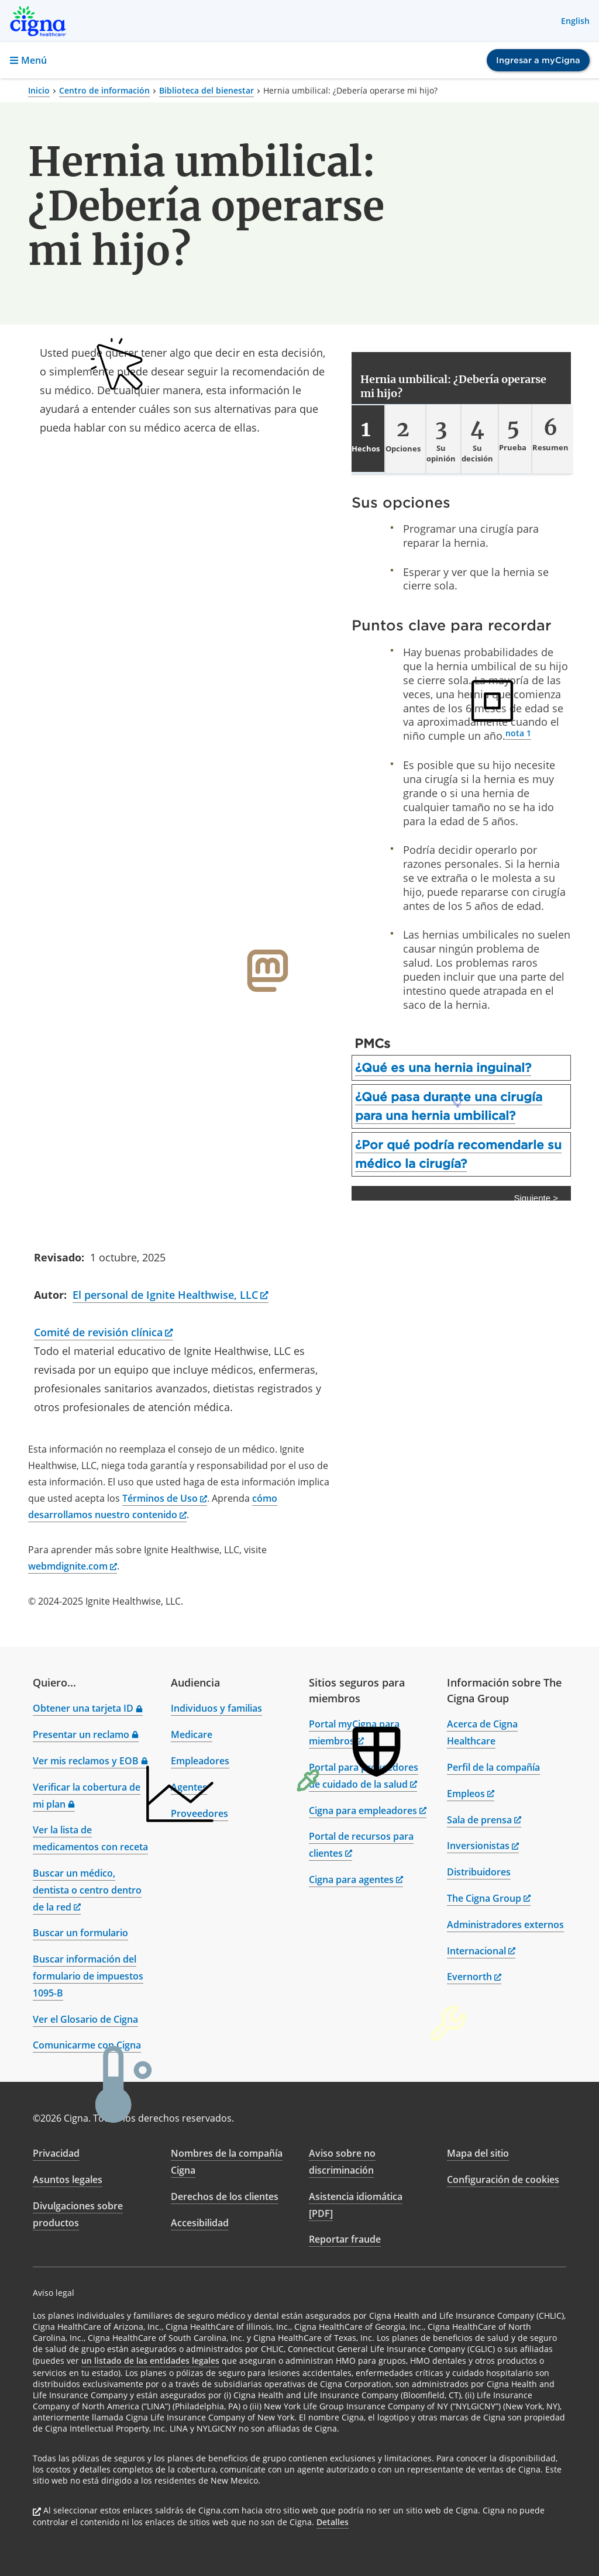 The width and height of the screenshot is (599, 2576). Describe the element at coordinates (448, 2023) in the screenshot. I see `access settings or configuration options` at that location.